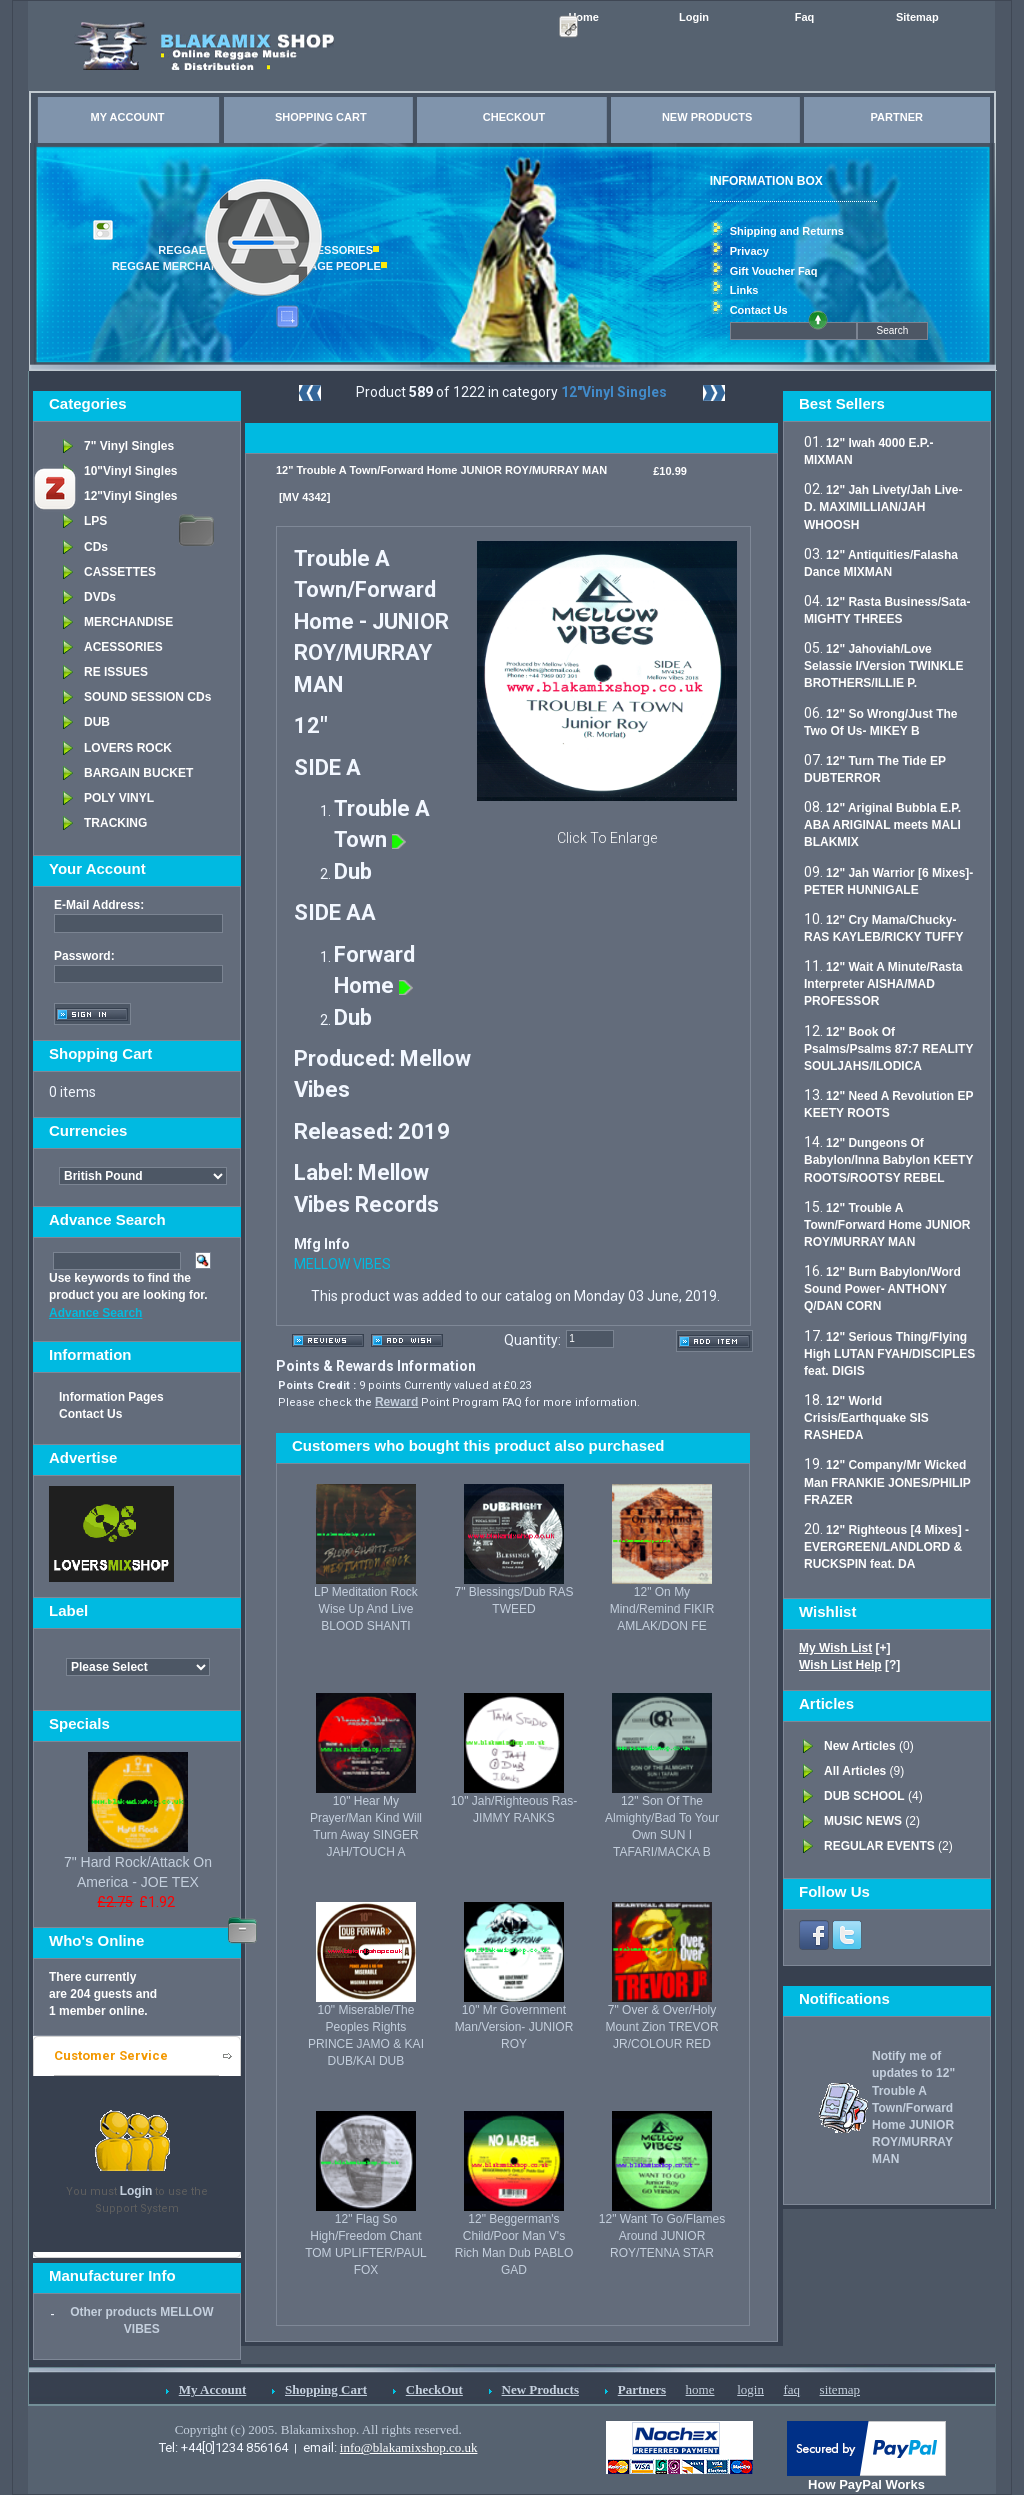  What do you see at coordinates (242, 1929) in the screenshot?
I see `open the file manager` at bounding box center [242, 1929].